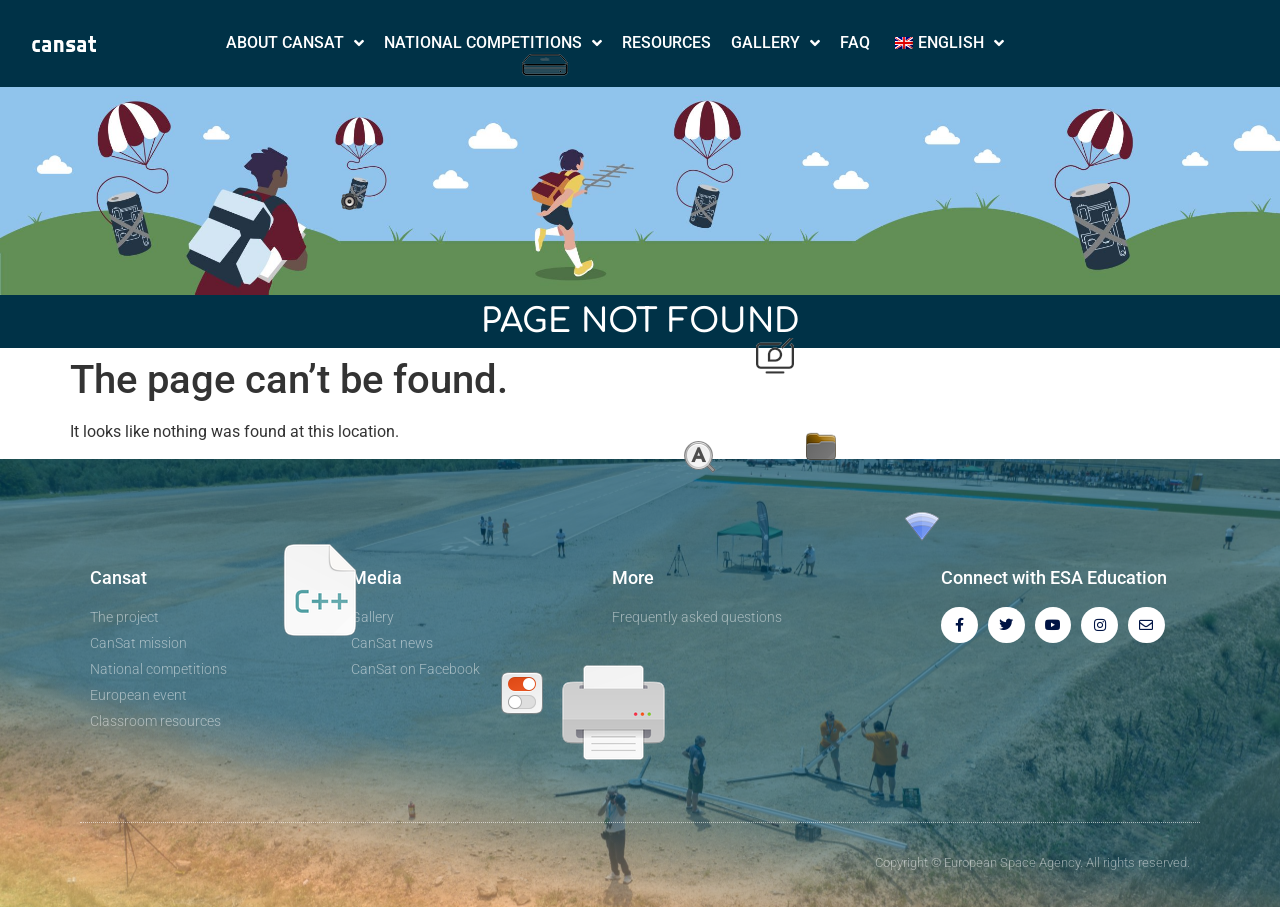 The width and height of the screenshot is (1280, 907). Describe the element at coordinates (522, 693) in the screenshot. I see `open system tweaks or settings customization` at that location.